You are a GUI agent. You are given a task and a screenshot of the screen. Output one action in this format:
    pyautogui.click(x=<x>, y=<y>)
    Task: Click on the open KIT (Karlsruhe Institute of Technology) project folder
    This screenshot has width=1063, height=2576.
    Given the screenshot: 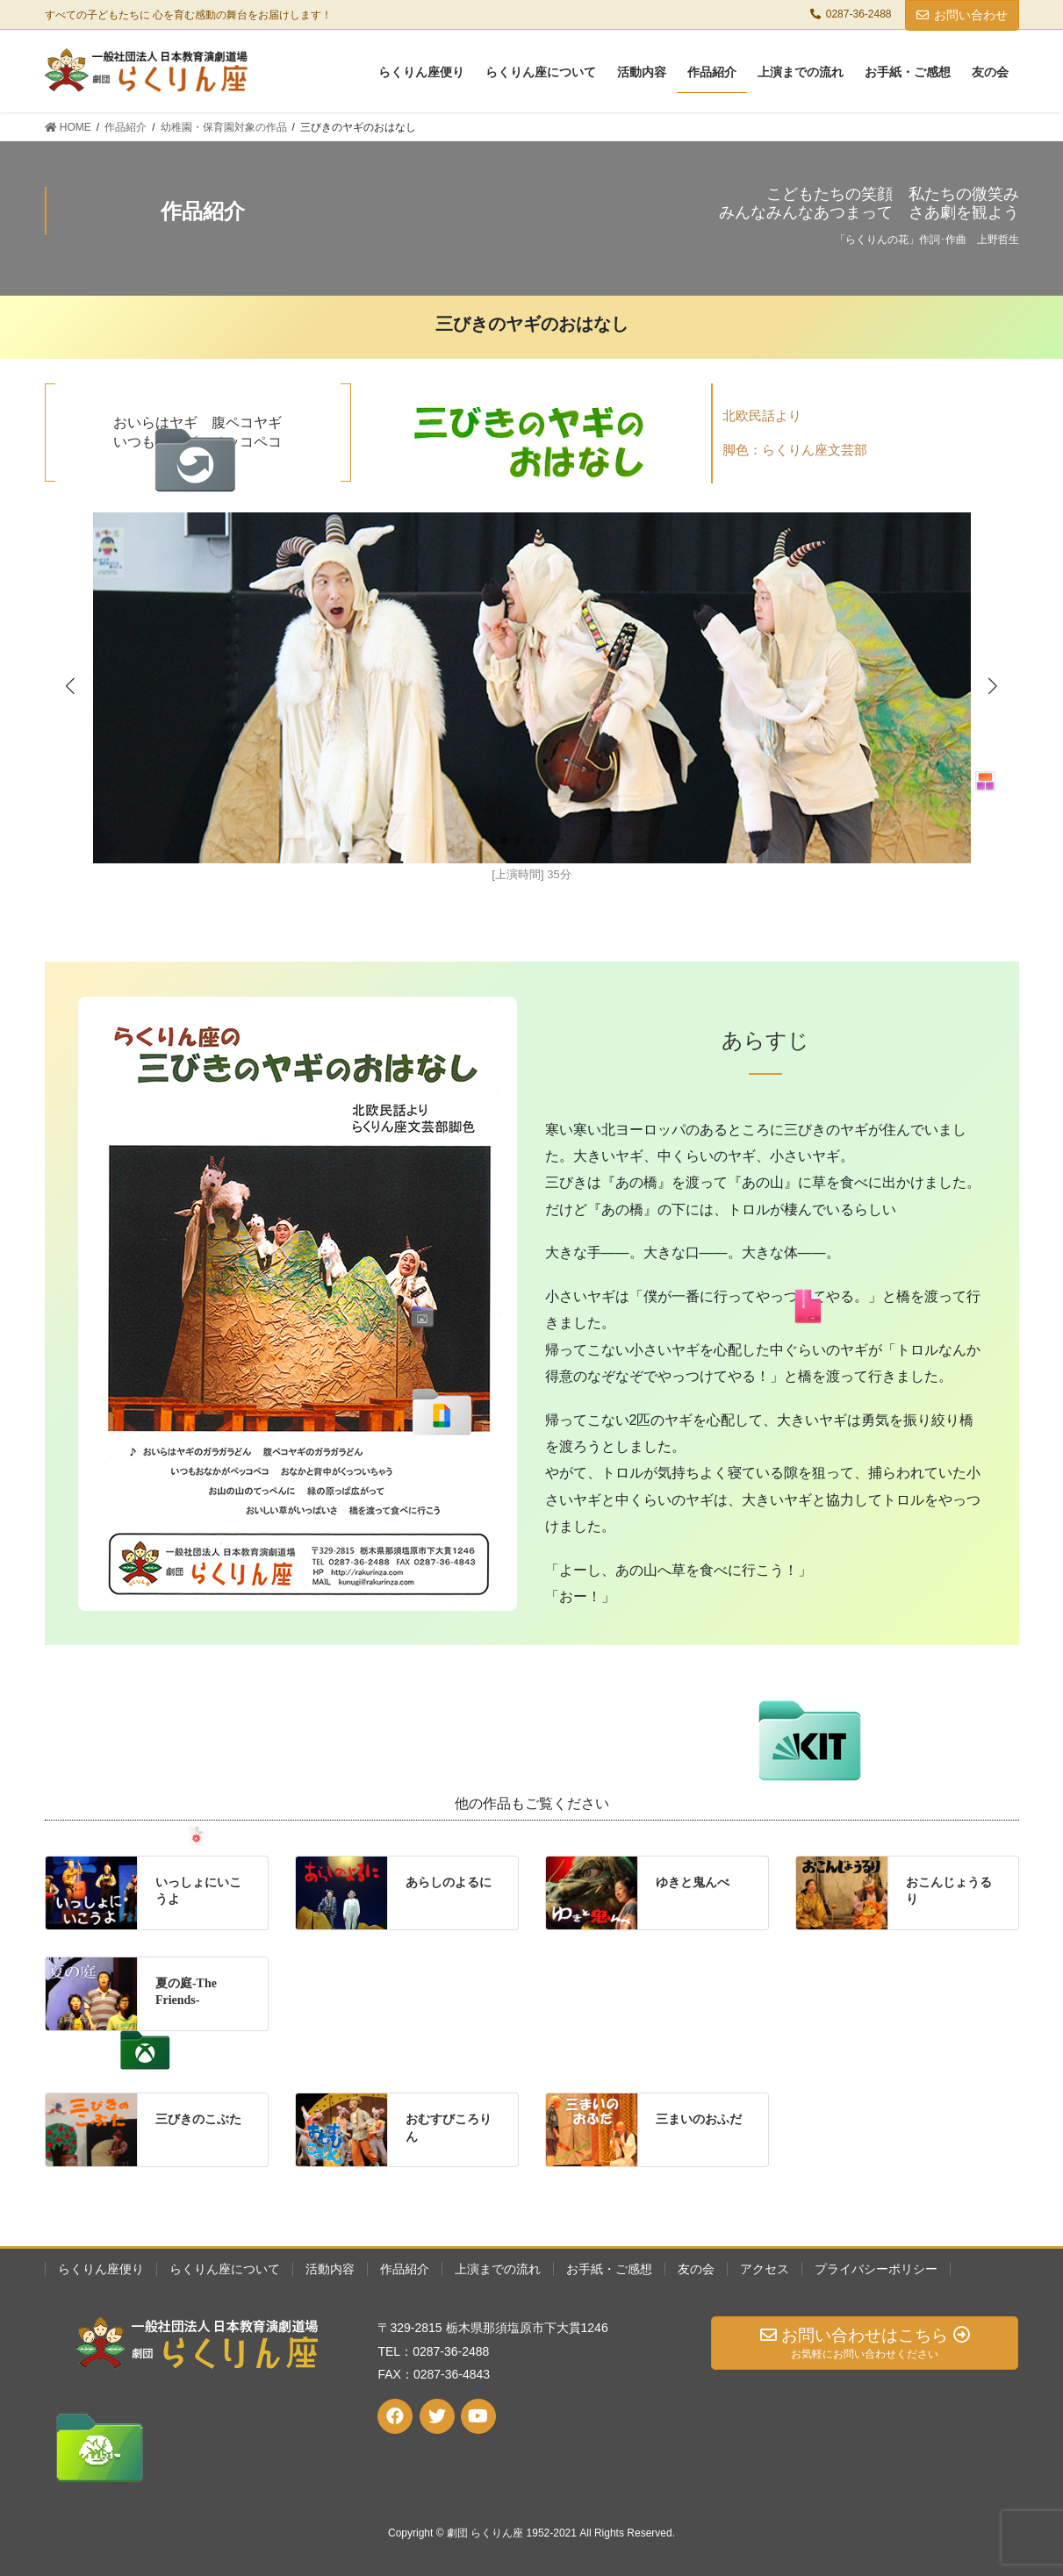 What is the action you would take?
    pyautogui.click(x=809, y=1743)
    